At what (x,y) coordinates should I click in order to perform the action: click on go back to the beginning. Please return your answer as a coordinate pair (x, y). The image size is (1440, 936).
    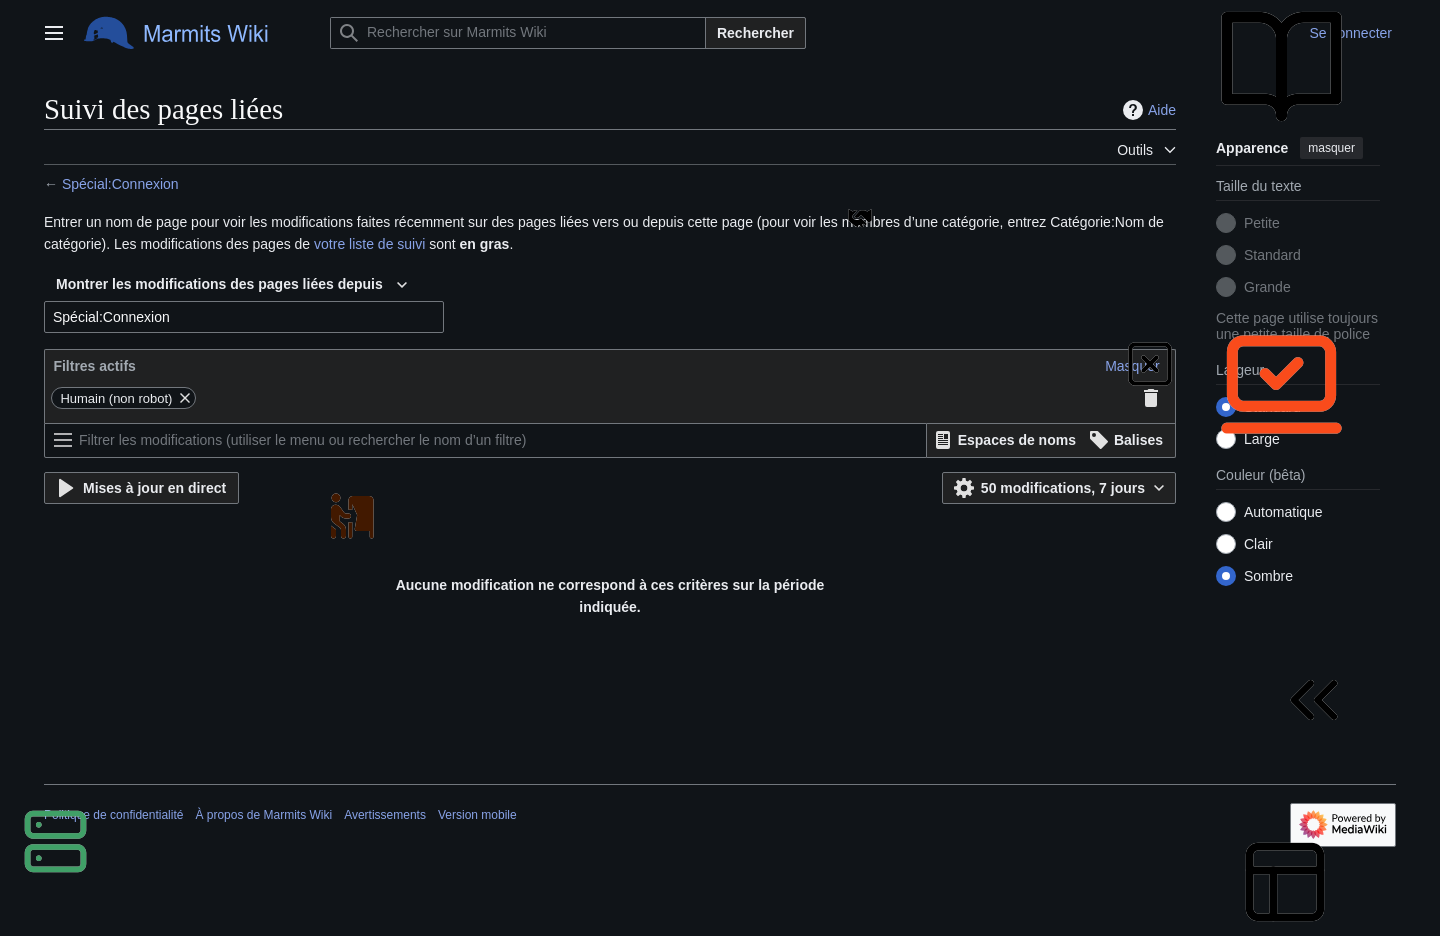
    Looking at the image, I should click on (1314, 700).